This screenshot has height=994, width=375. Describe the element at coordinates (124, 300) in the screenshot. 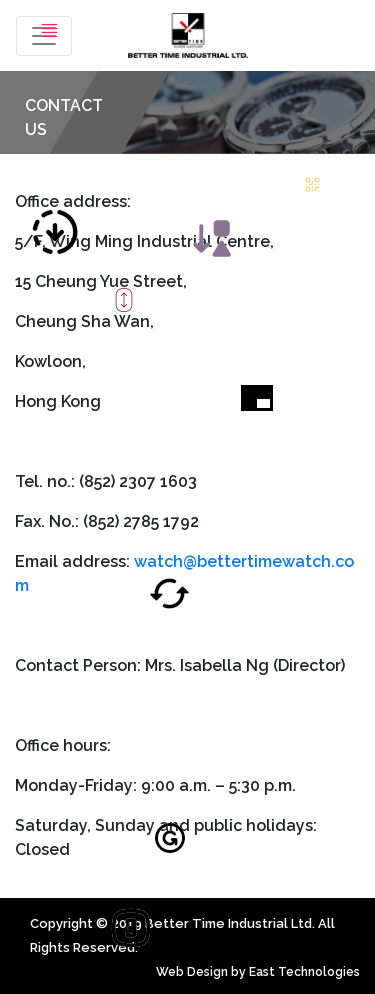

I see `scroll up or down on the page` at that location.